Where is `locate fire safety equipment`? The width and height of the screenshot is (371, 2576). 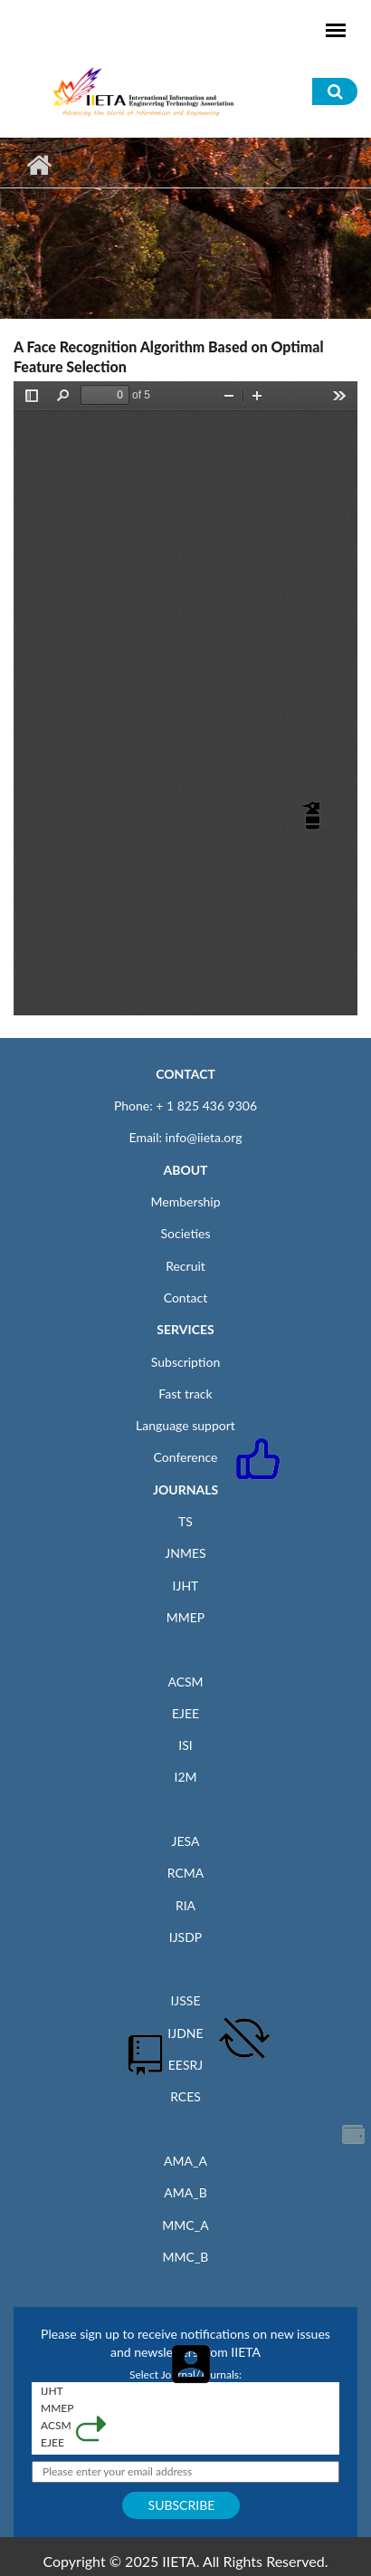
locate fire safety equipment is located at coordinates (312, 814).